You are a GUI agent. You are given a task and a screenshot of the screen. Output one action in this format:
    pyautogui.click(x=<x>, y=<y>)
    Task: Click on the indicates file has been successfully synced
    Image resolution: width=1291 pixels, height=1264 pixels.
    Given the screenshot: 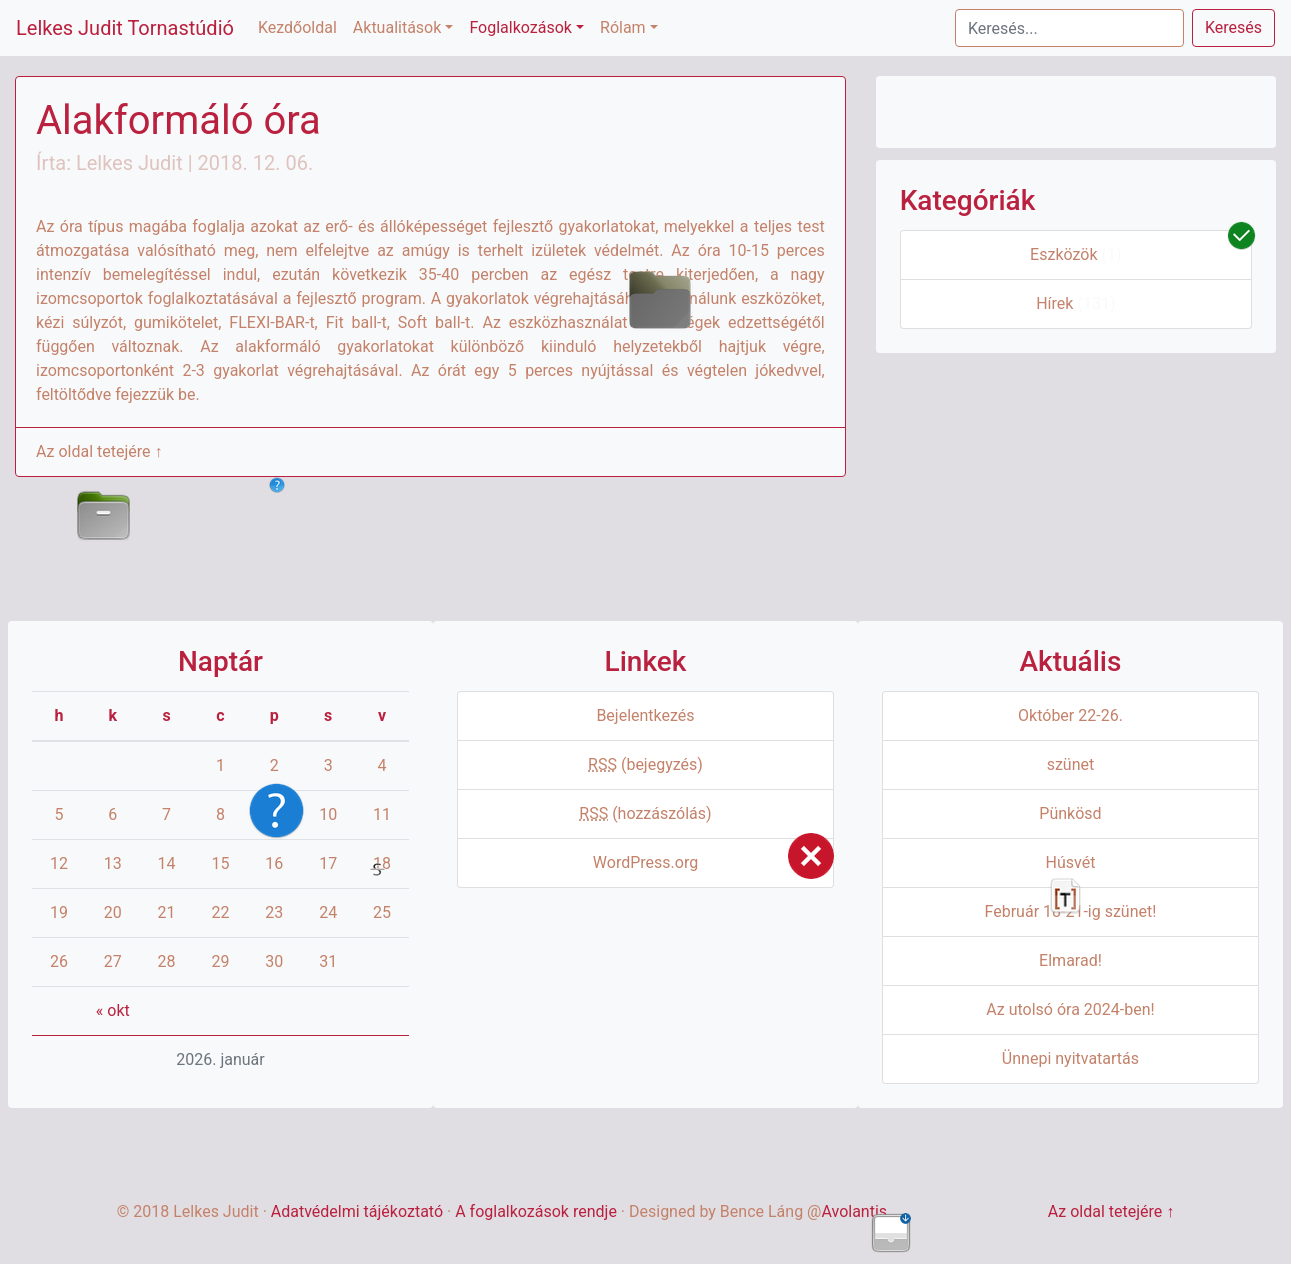 What is the action you would take?
    pyautogui.click(x=1241, y=235)
    